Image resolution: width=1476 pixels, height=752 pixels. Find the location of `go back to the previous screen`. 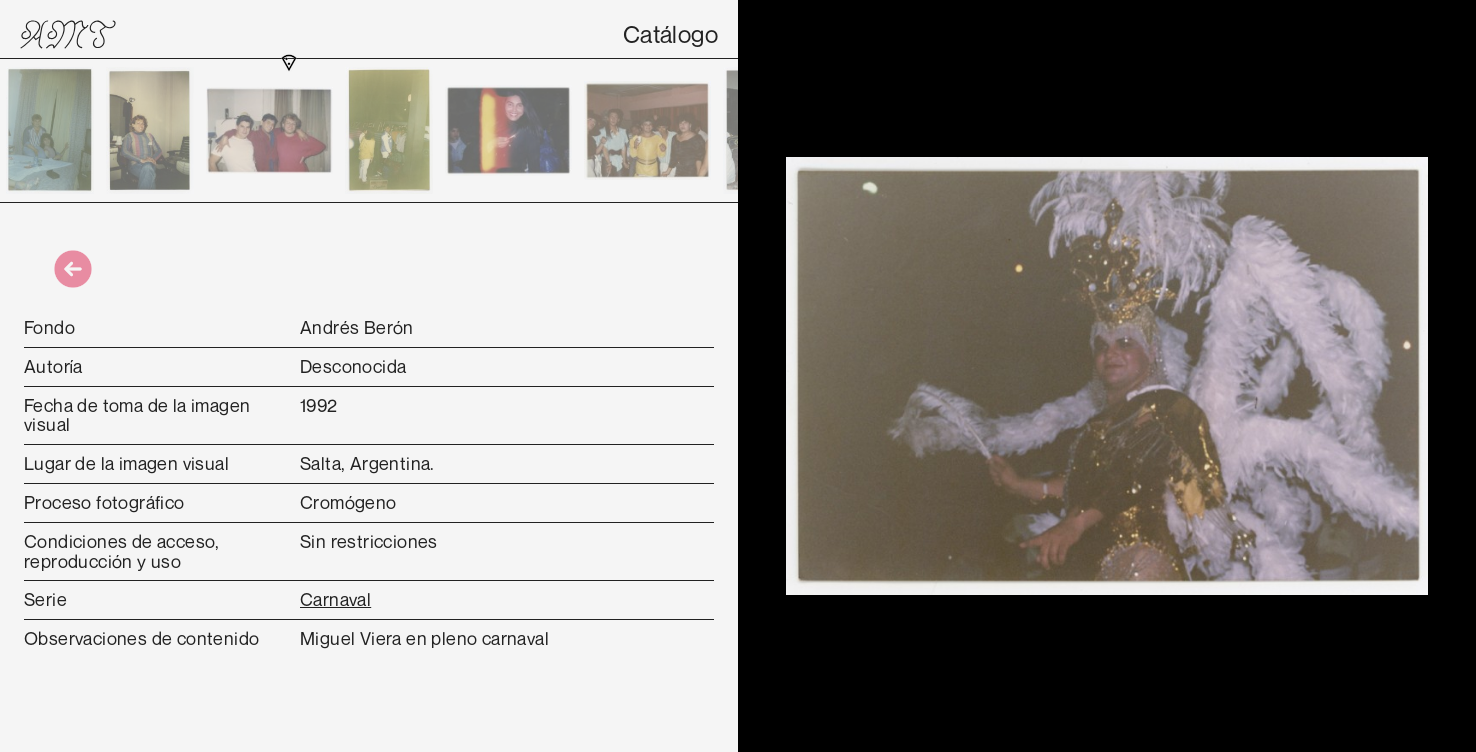

go back to the previous screen is located at coordinates (73, 269).